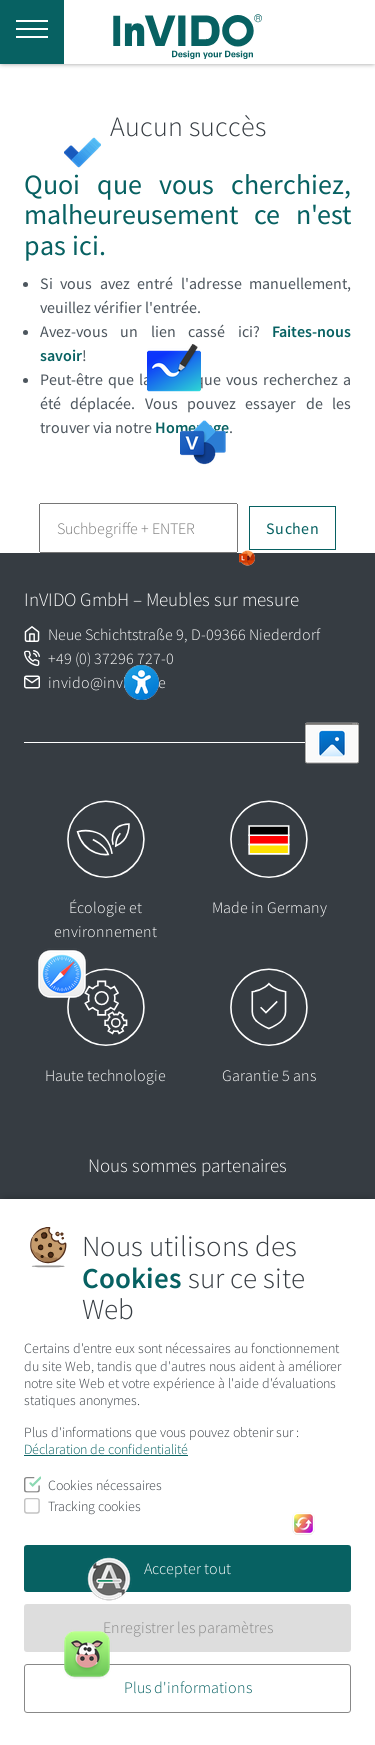  Describe the element at coordinates (332, 743) in the screenshot. I see `open photos app` at that location.